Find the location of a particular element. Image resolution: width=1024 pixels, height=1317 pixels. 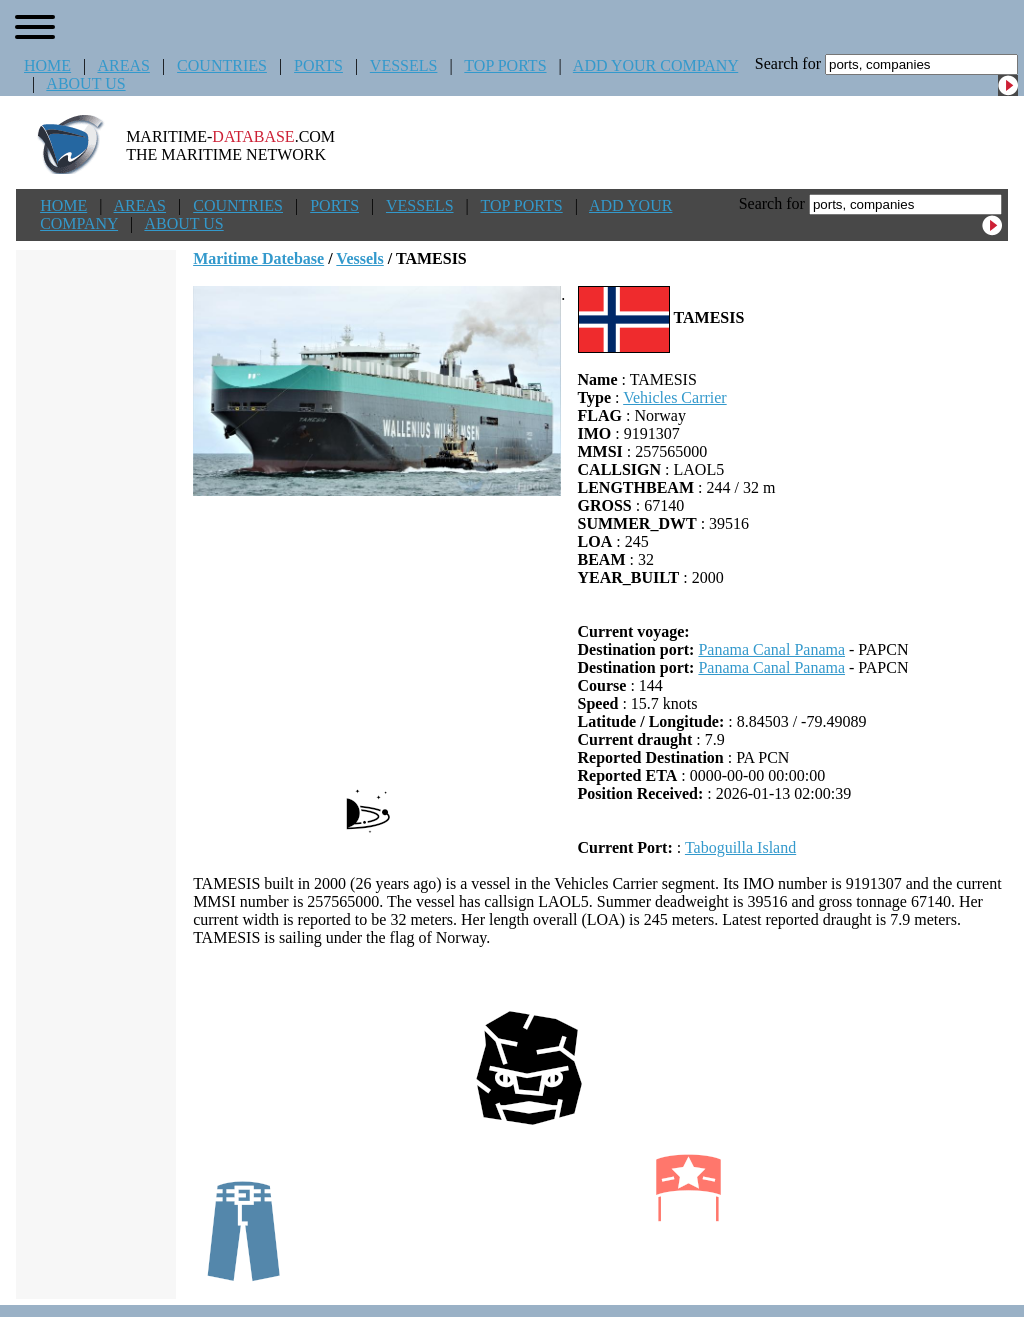

view featured or starred content is located at coordinates (688, 1187).